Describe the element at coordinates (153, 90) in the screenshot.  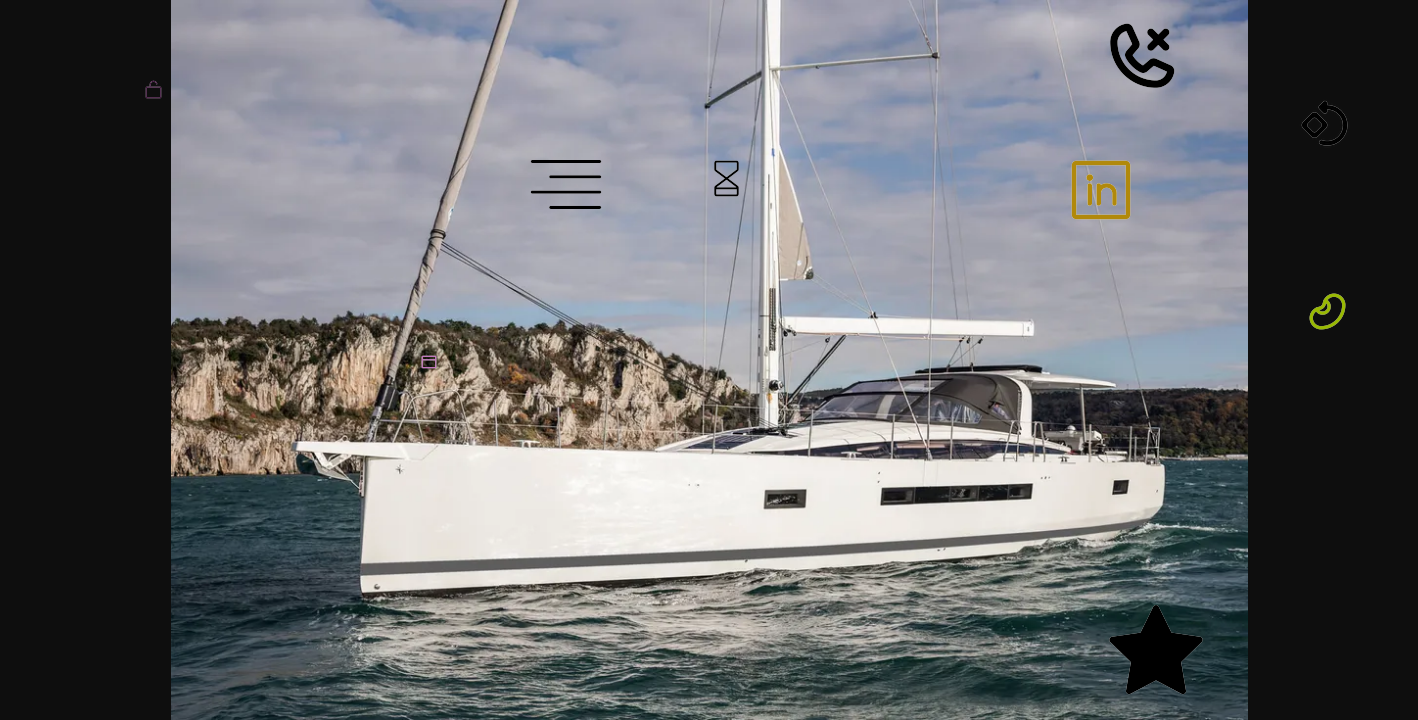
I see `unlock this item or content` at that location.